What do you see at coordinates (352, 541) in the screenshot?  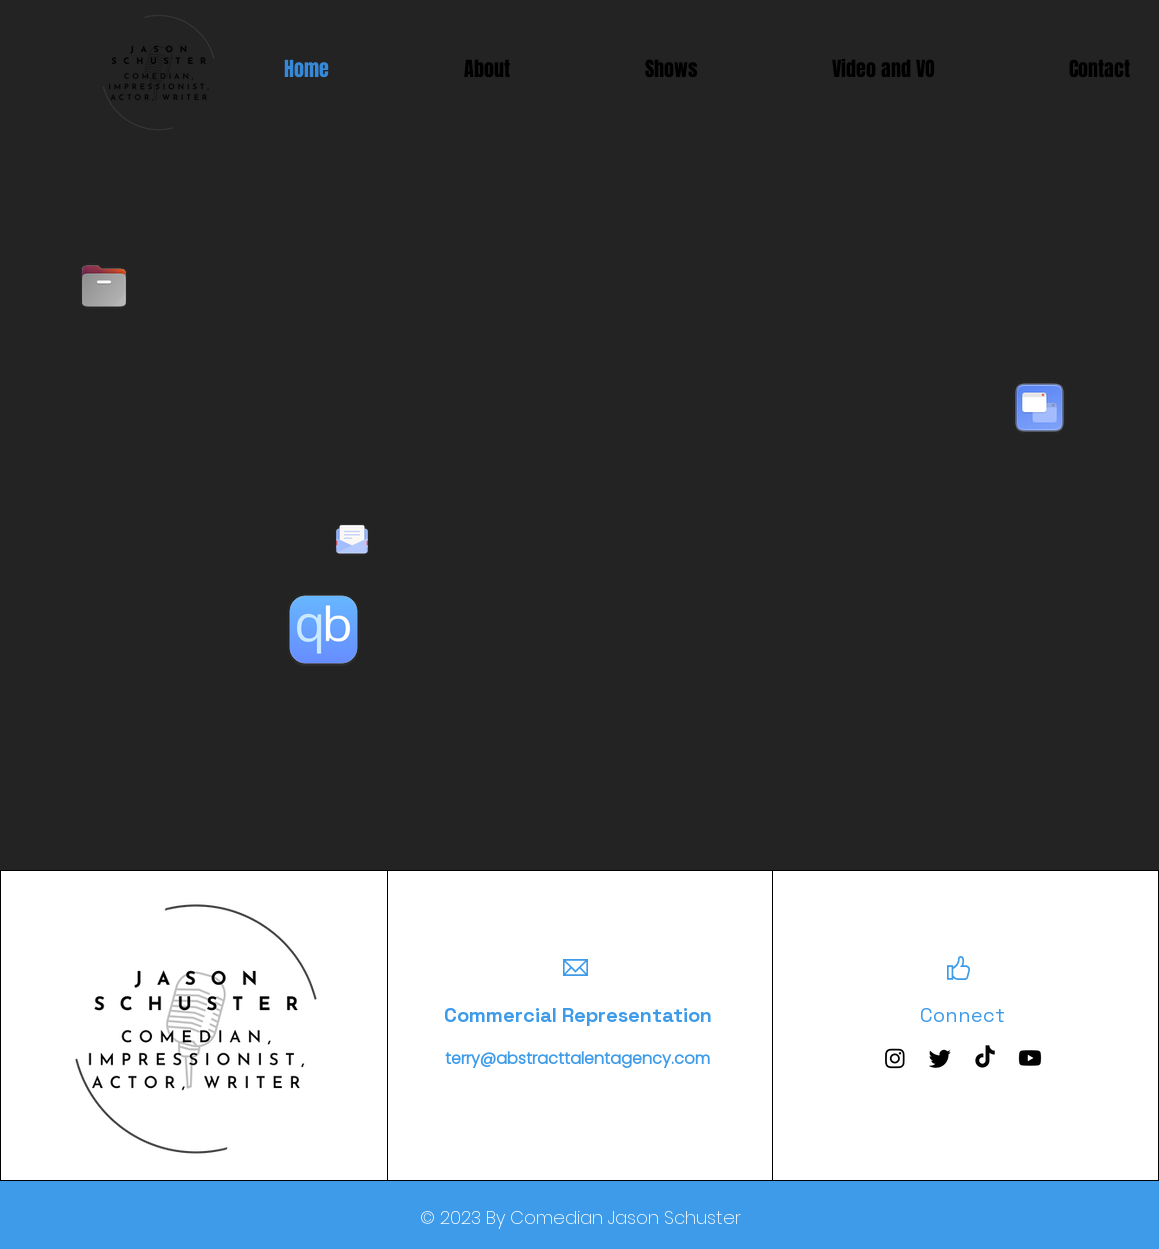 I see `indicates a message has been read` at bounding box center [352, 541].